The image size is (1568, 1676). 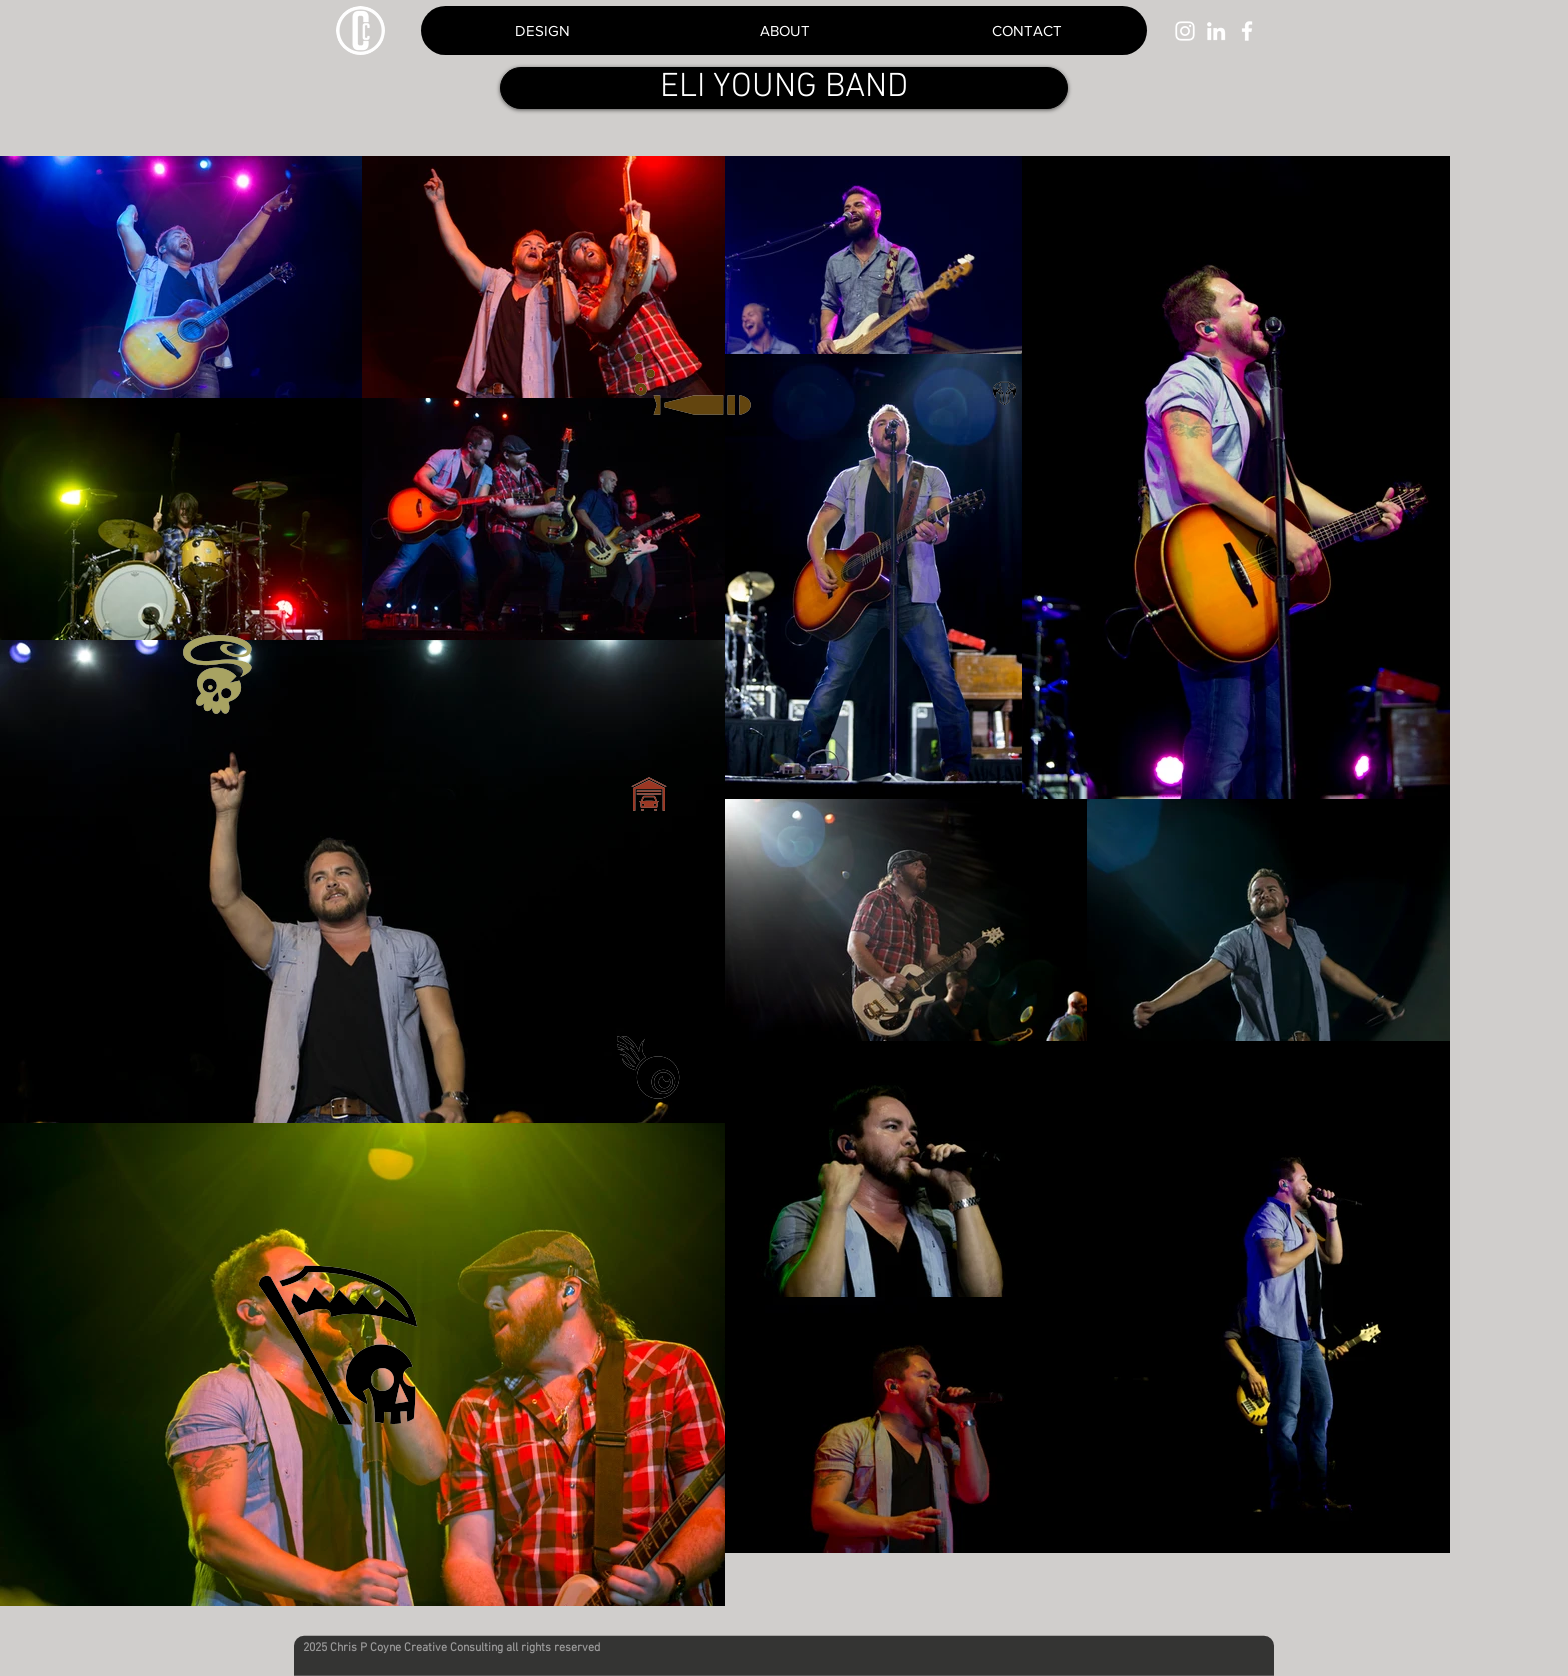 I want to click on launch torpedo attack in naval combat game, so click(x=692, y=405).